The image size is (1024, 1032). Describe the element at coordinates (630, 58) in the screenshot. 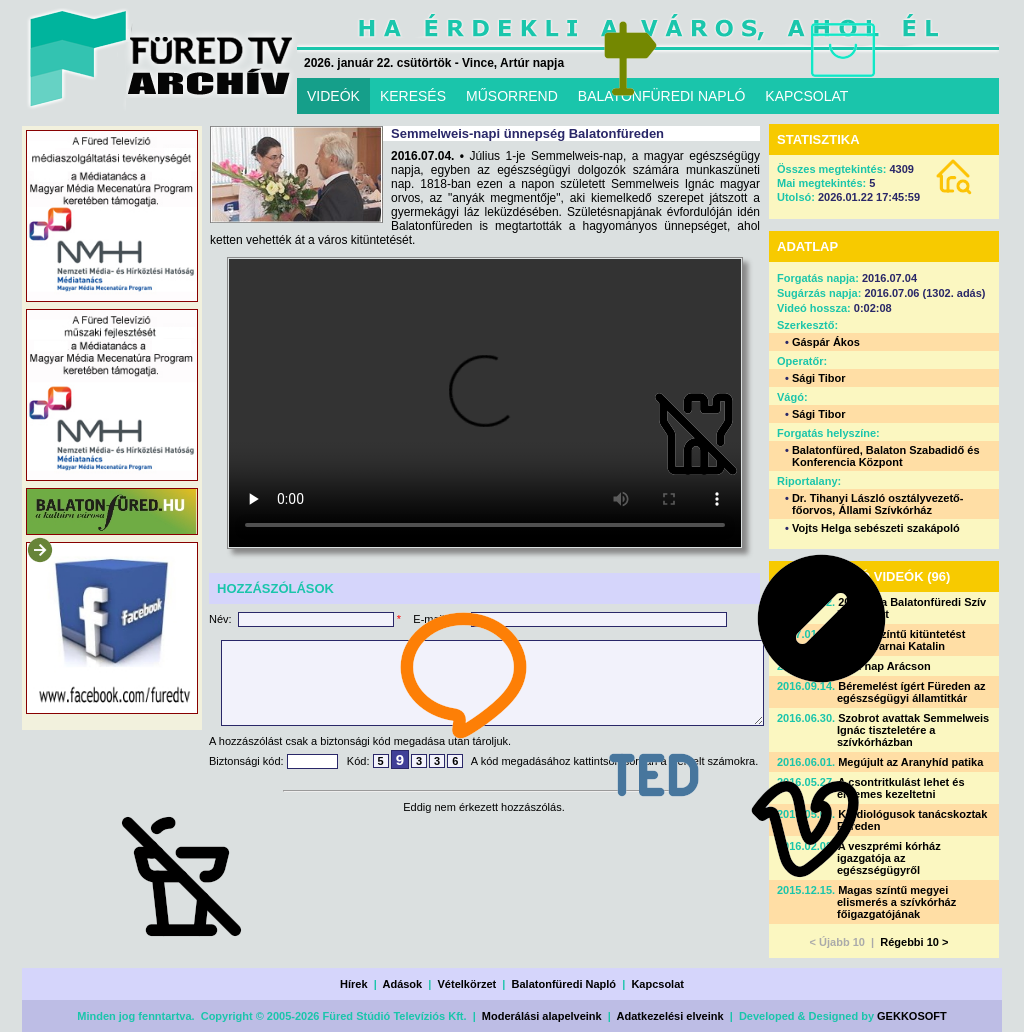

I see `navigate to the next step or section` at that location.